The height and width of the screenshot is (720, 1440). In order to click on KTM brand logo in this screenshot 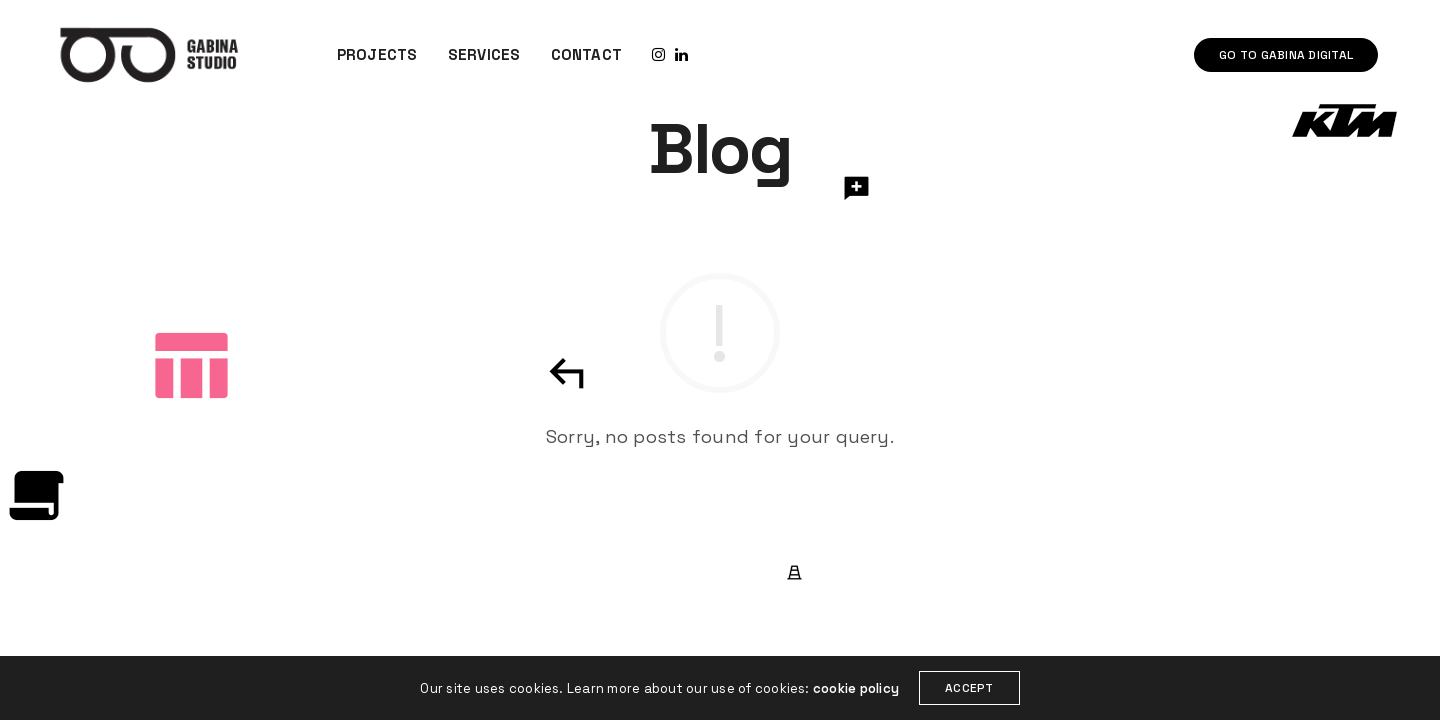, I will do `click(1344, 120)`.